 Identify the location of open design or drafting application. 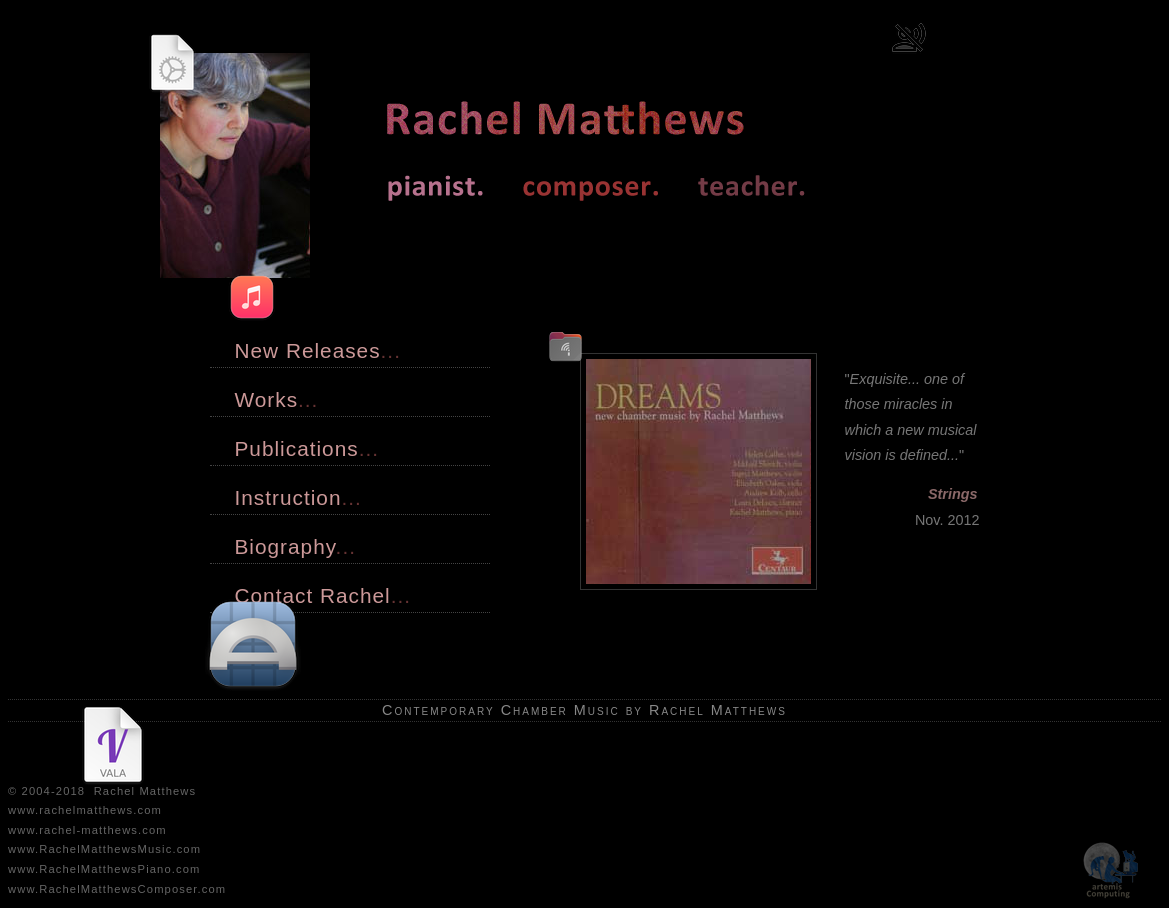
(253, 644).